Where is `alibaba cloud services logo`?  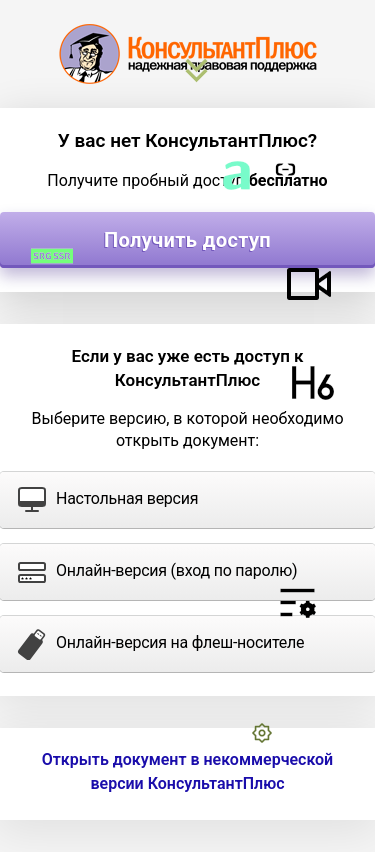 alibaba cloud services logo is located at coordinates (285, 169).